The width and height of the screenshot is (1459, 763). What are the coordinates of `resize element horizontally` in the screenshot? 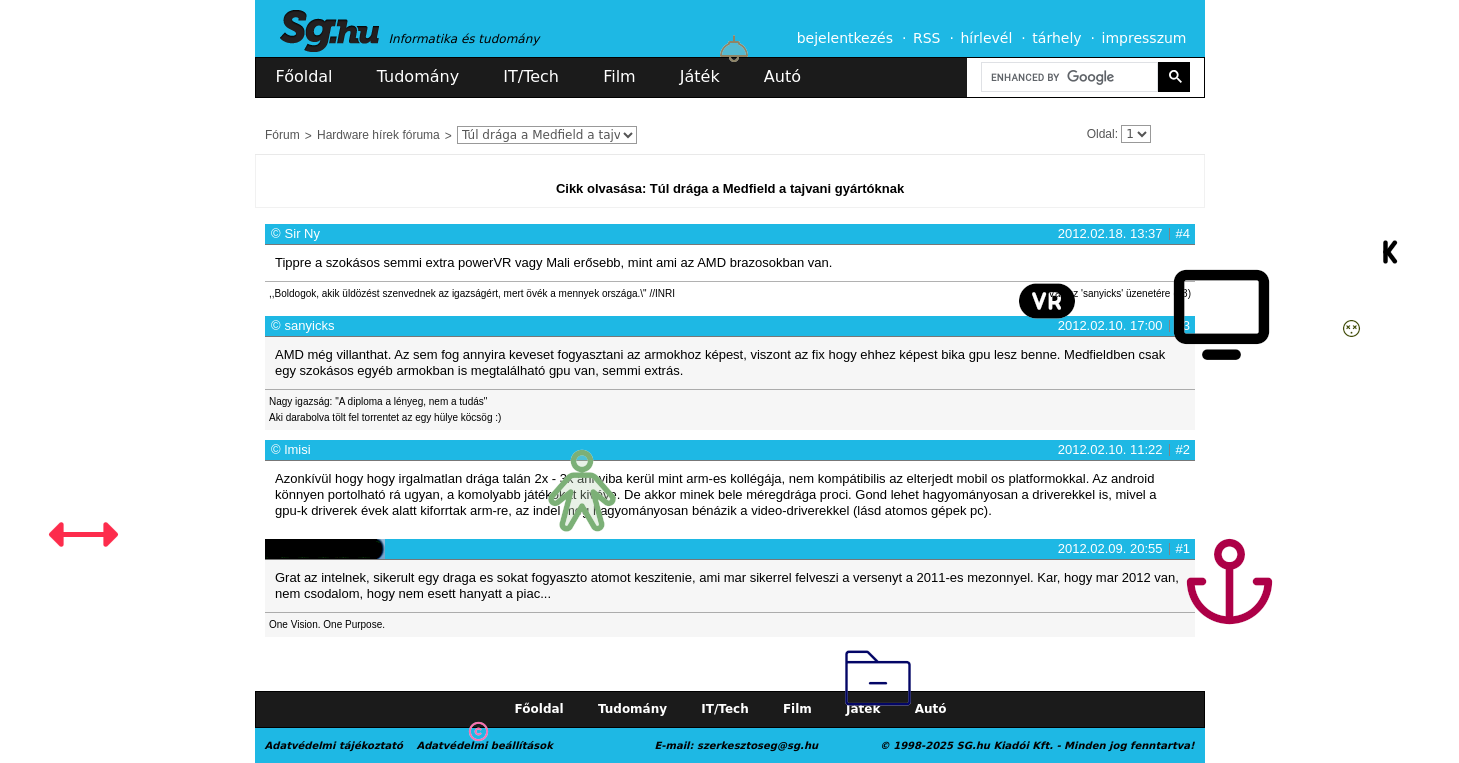 It's located at (83, 534).